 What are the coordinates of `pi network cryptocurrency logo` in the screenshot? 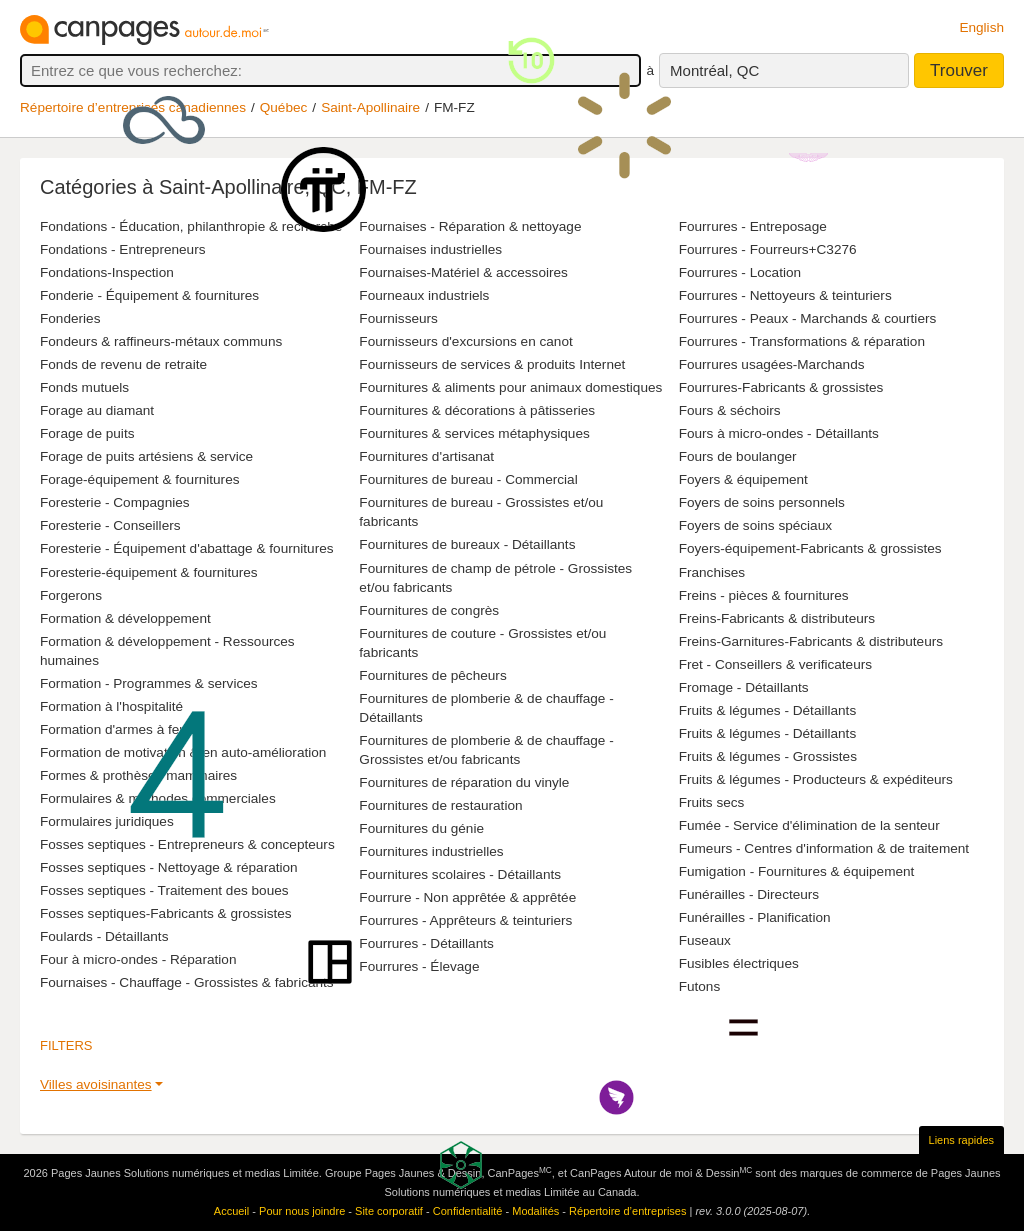 It's located at (323, 189).